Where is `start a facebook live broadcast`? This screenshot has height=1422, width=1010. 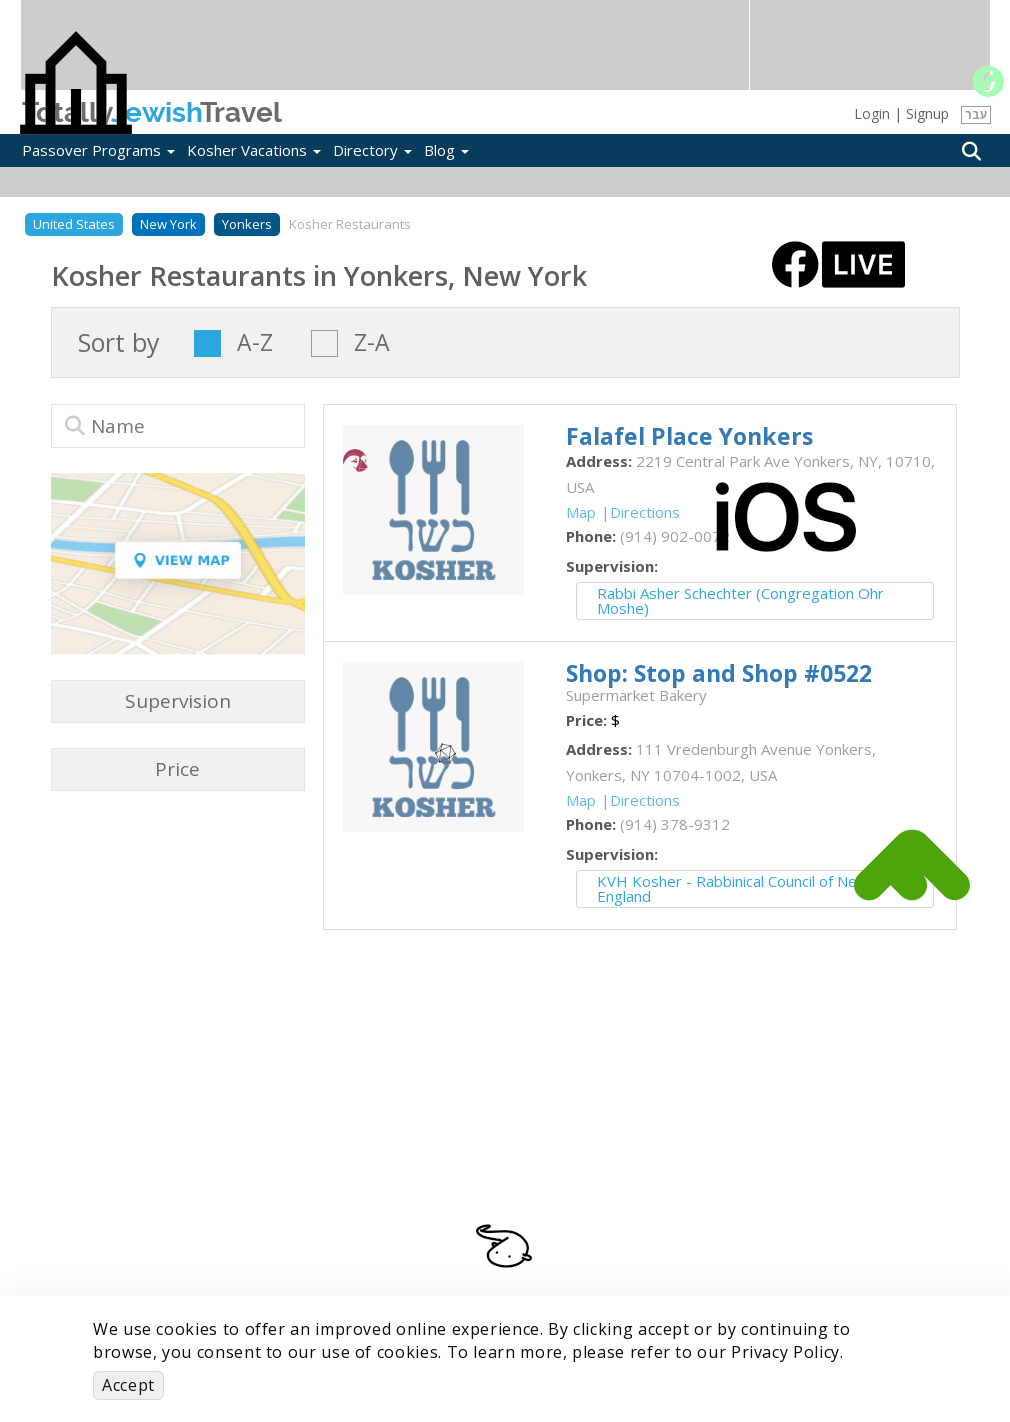
start a facebook live broadcast is located at coordinates (838, 264).